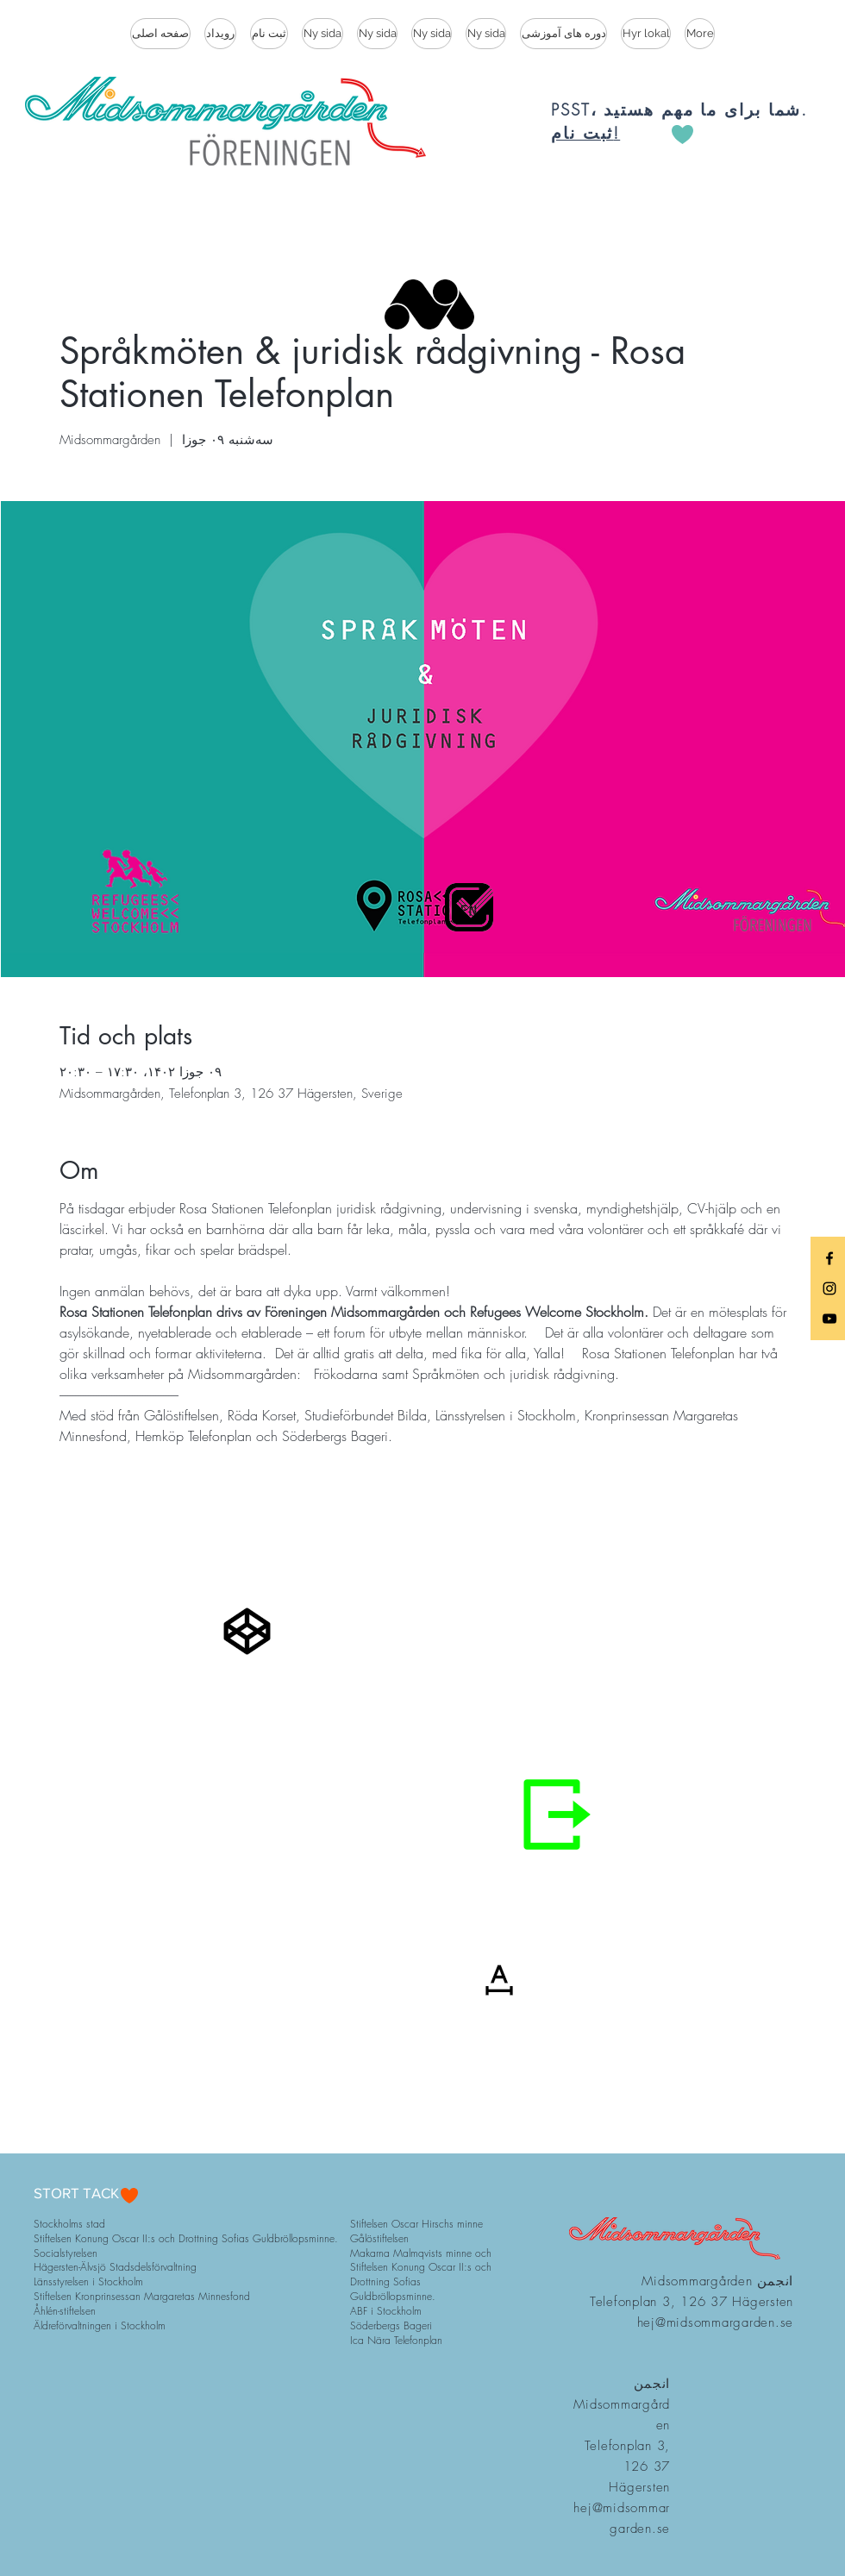 This screenshot has width=845, height=2576. What do you see at coordinates (247, 1631) in the screenshot?
I see `open CodePen profile or project` at bounding box center [247, 1631].